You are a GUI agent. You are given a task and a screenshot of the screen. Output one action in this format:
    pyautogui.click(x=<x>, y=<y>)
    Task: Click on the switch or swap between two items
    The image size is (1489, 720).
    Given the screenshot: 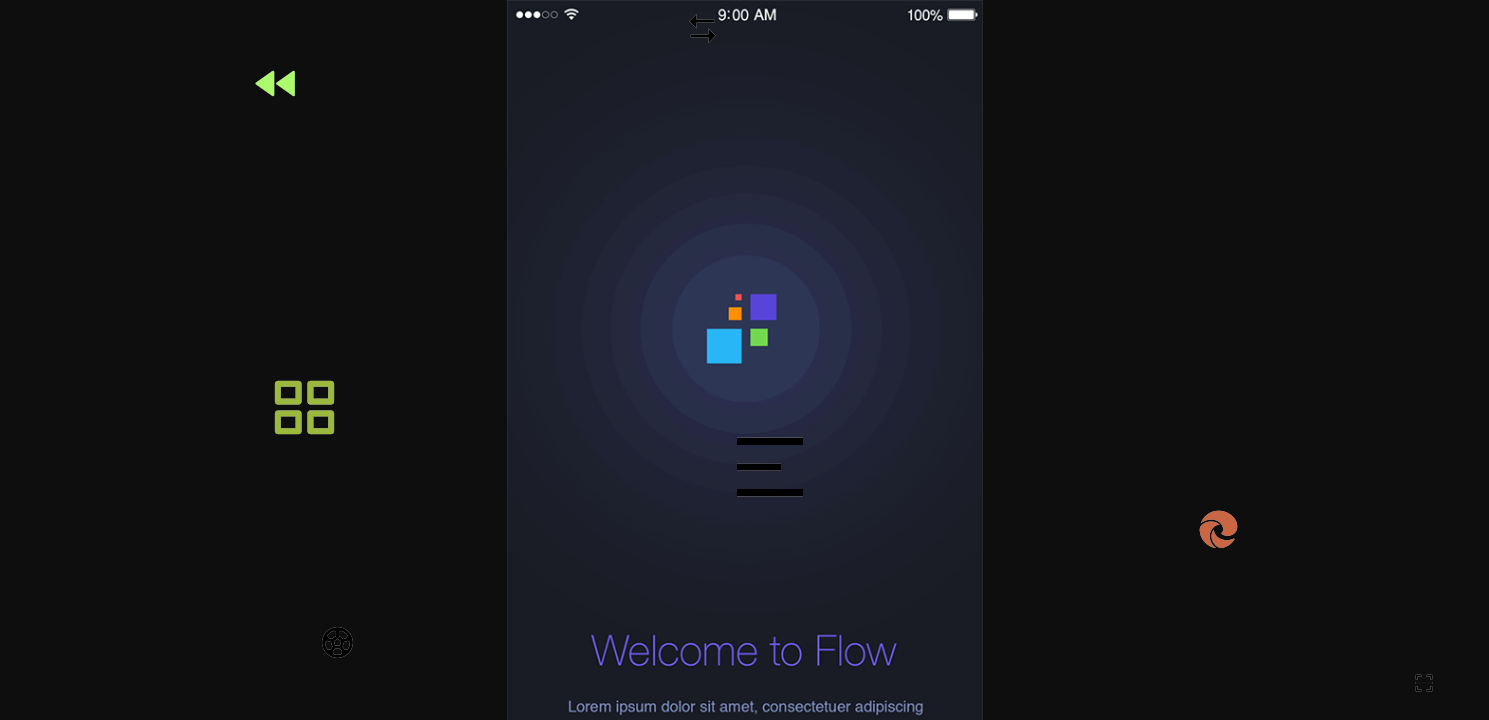 What is the action you would take?
    pyautogui.click(x=702, y=28)
    